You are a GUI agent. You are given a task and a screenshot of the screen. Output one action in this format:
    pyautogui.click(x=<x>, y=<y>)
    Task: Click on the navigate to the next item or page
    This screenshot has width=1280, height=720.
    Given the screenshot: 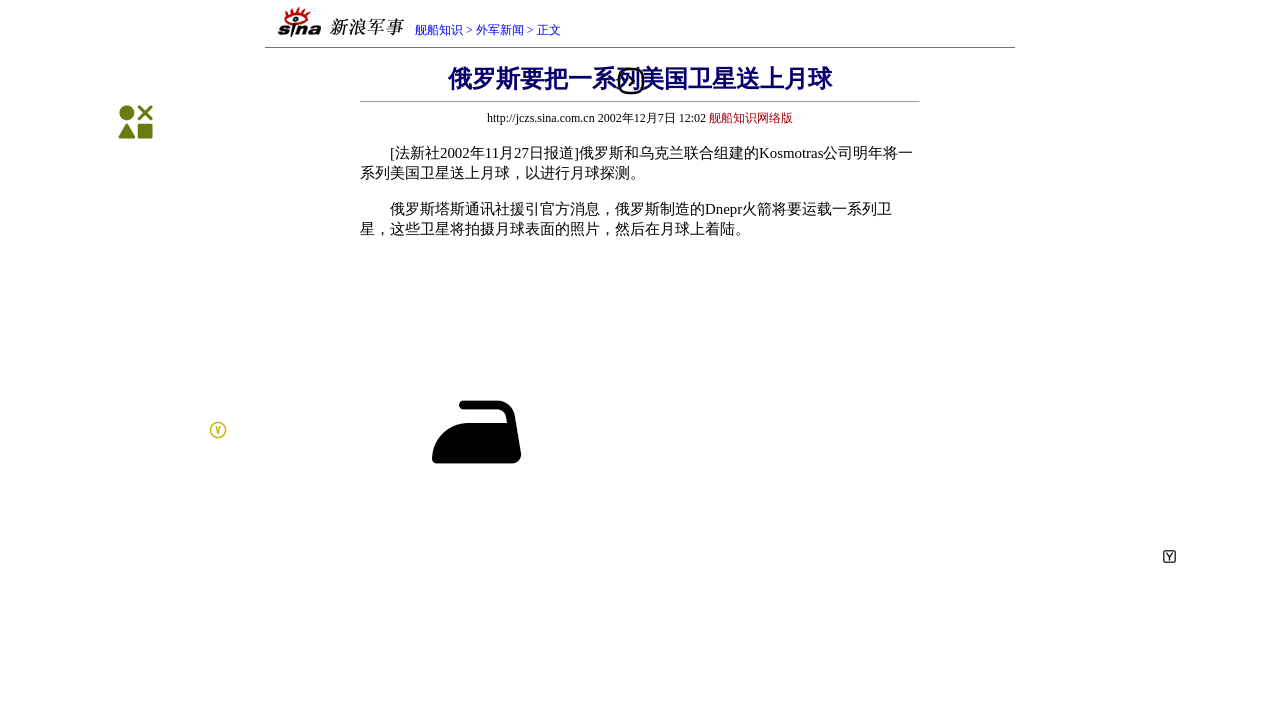 What is the action you would take?
    pyautogui.click(x=631, y=81)
    